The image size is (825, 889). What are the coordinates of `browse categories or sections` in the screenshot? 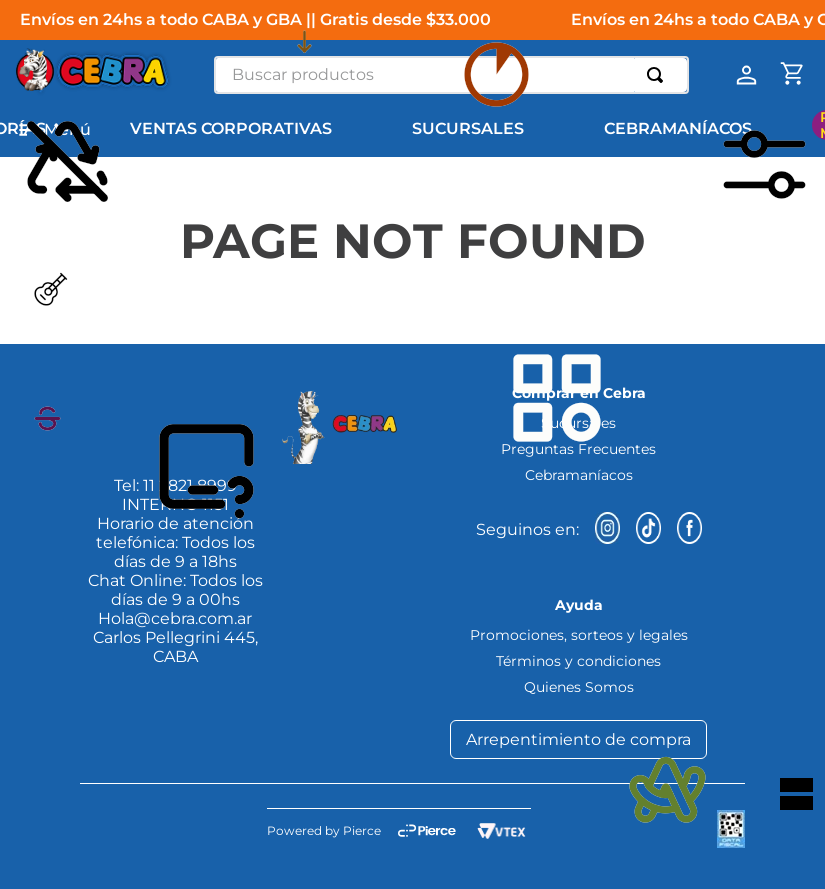 It's located at (557, 398).